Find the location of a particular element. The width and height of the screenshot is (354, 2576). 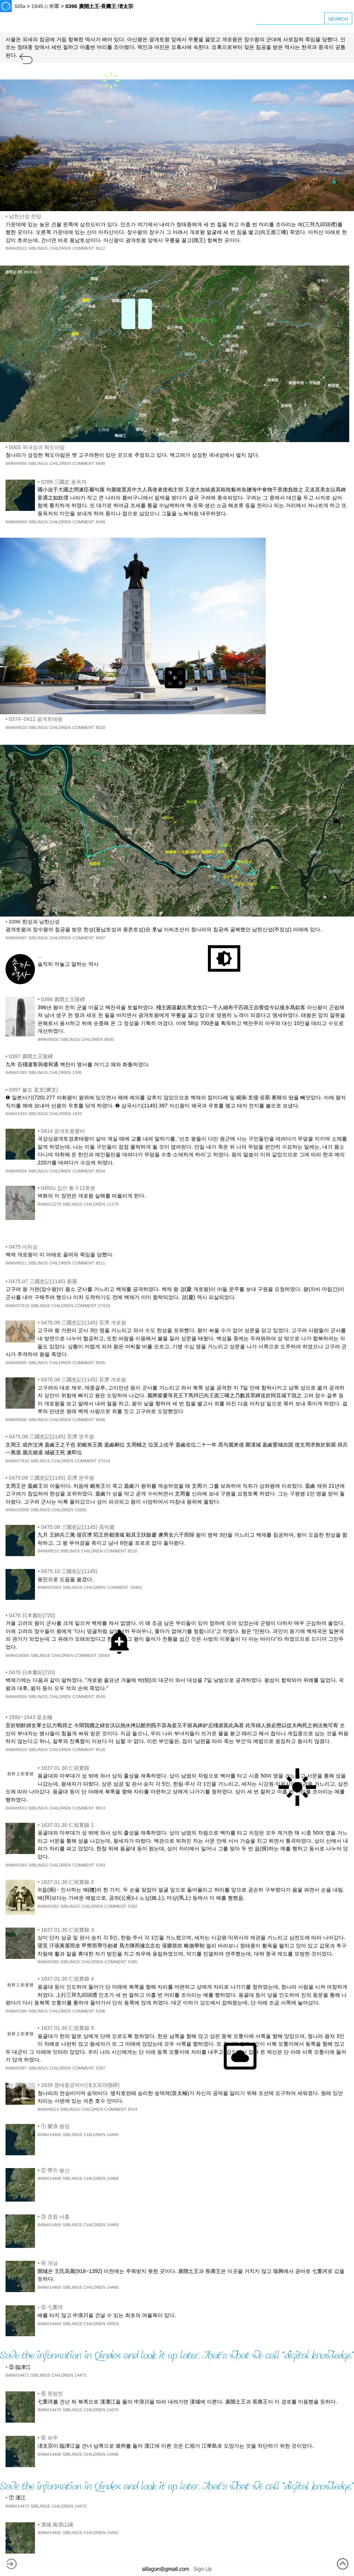

add lens flare effect to image is located at coordinates (297, 1787).